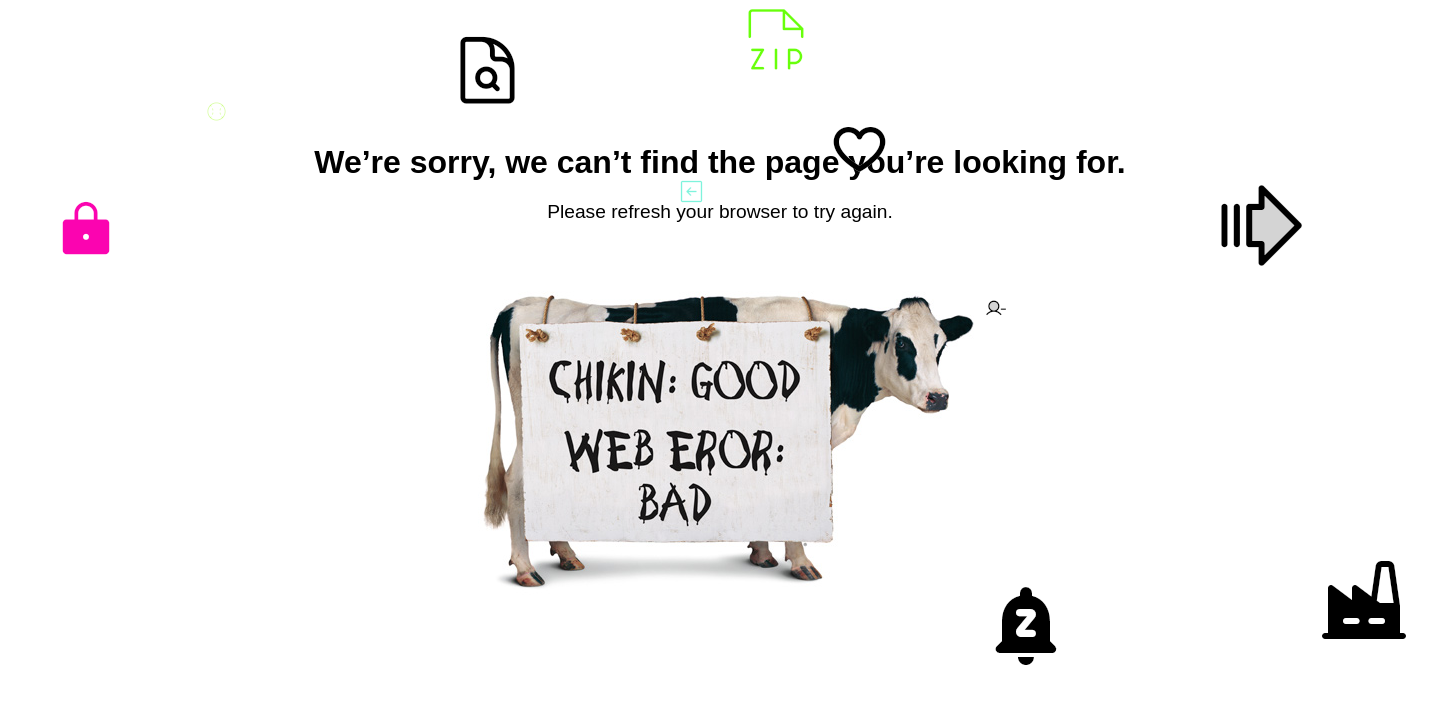  Describe the element at coordinates (776, 42) in the screenshot. I see `compress or archive files into a zip folder` at that location.